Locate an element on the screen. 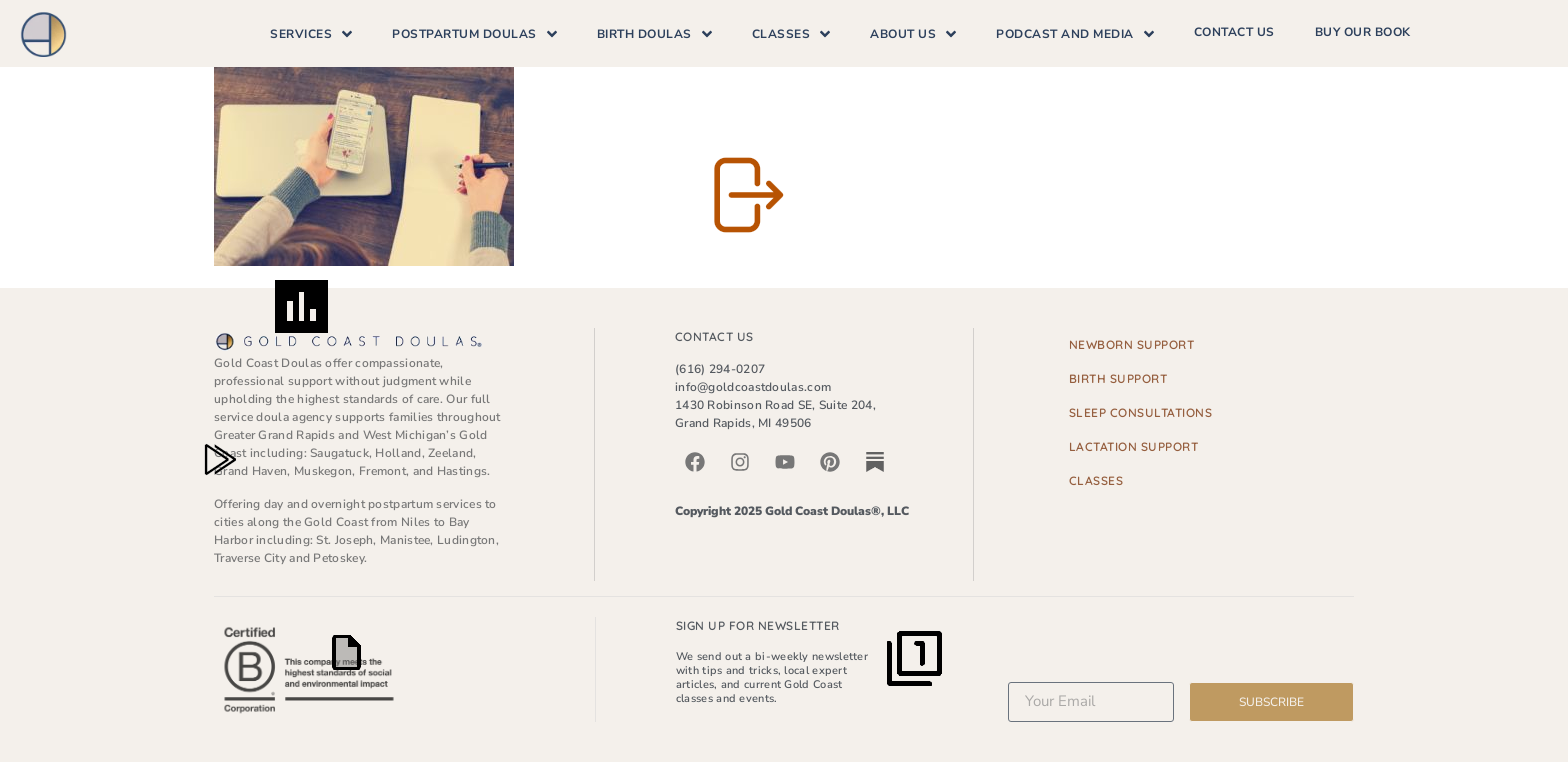 Image resolution: width=1568 pixels, height=762 pixels. indicates first item in a numbered series or gallery is located at coordinates (914, 658).